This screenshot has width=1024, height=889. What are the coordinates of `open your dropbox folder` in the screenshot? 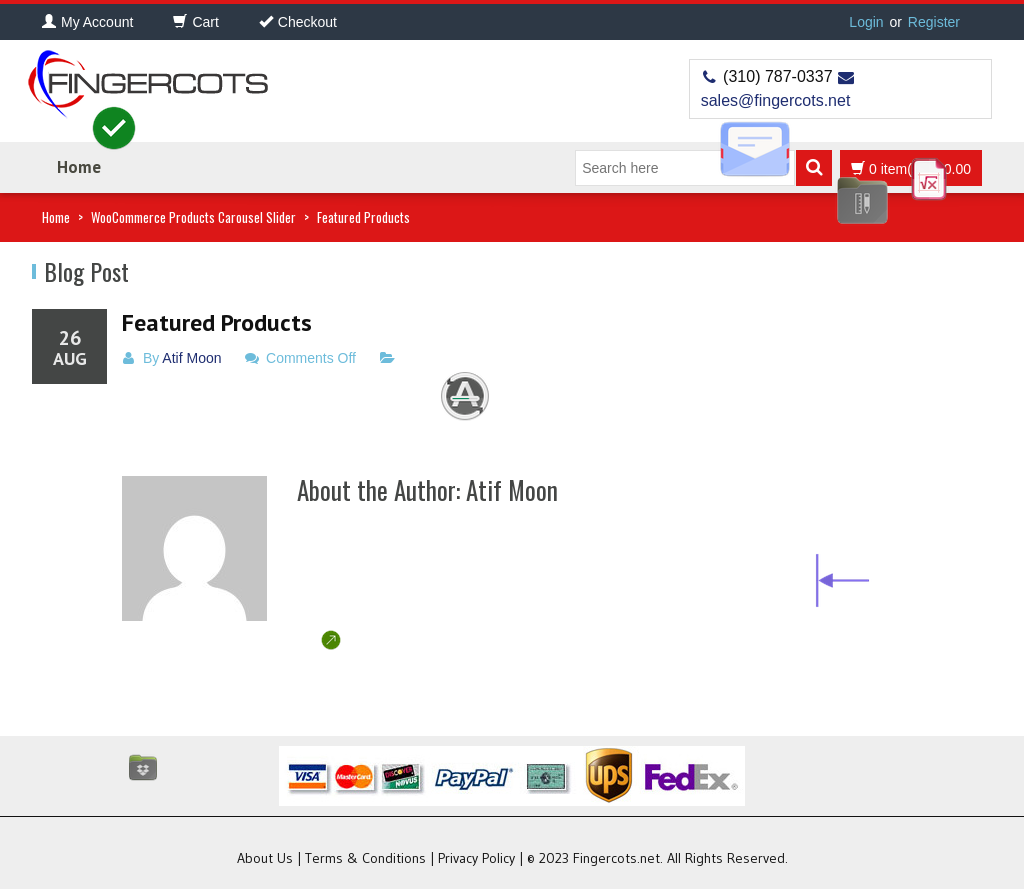 It's located at (143, 767).